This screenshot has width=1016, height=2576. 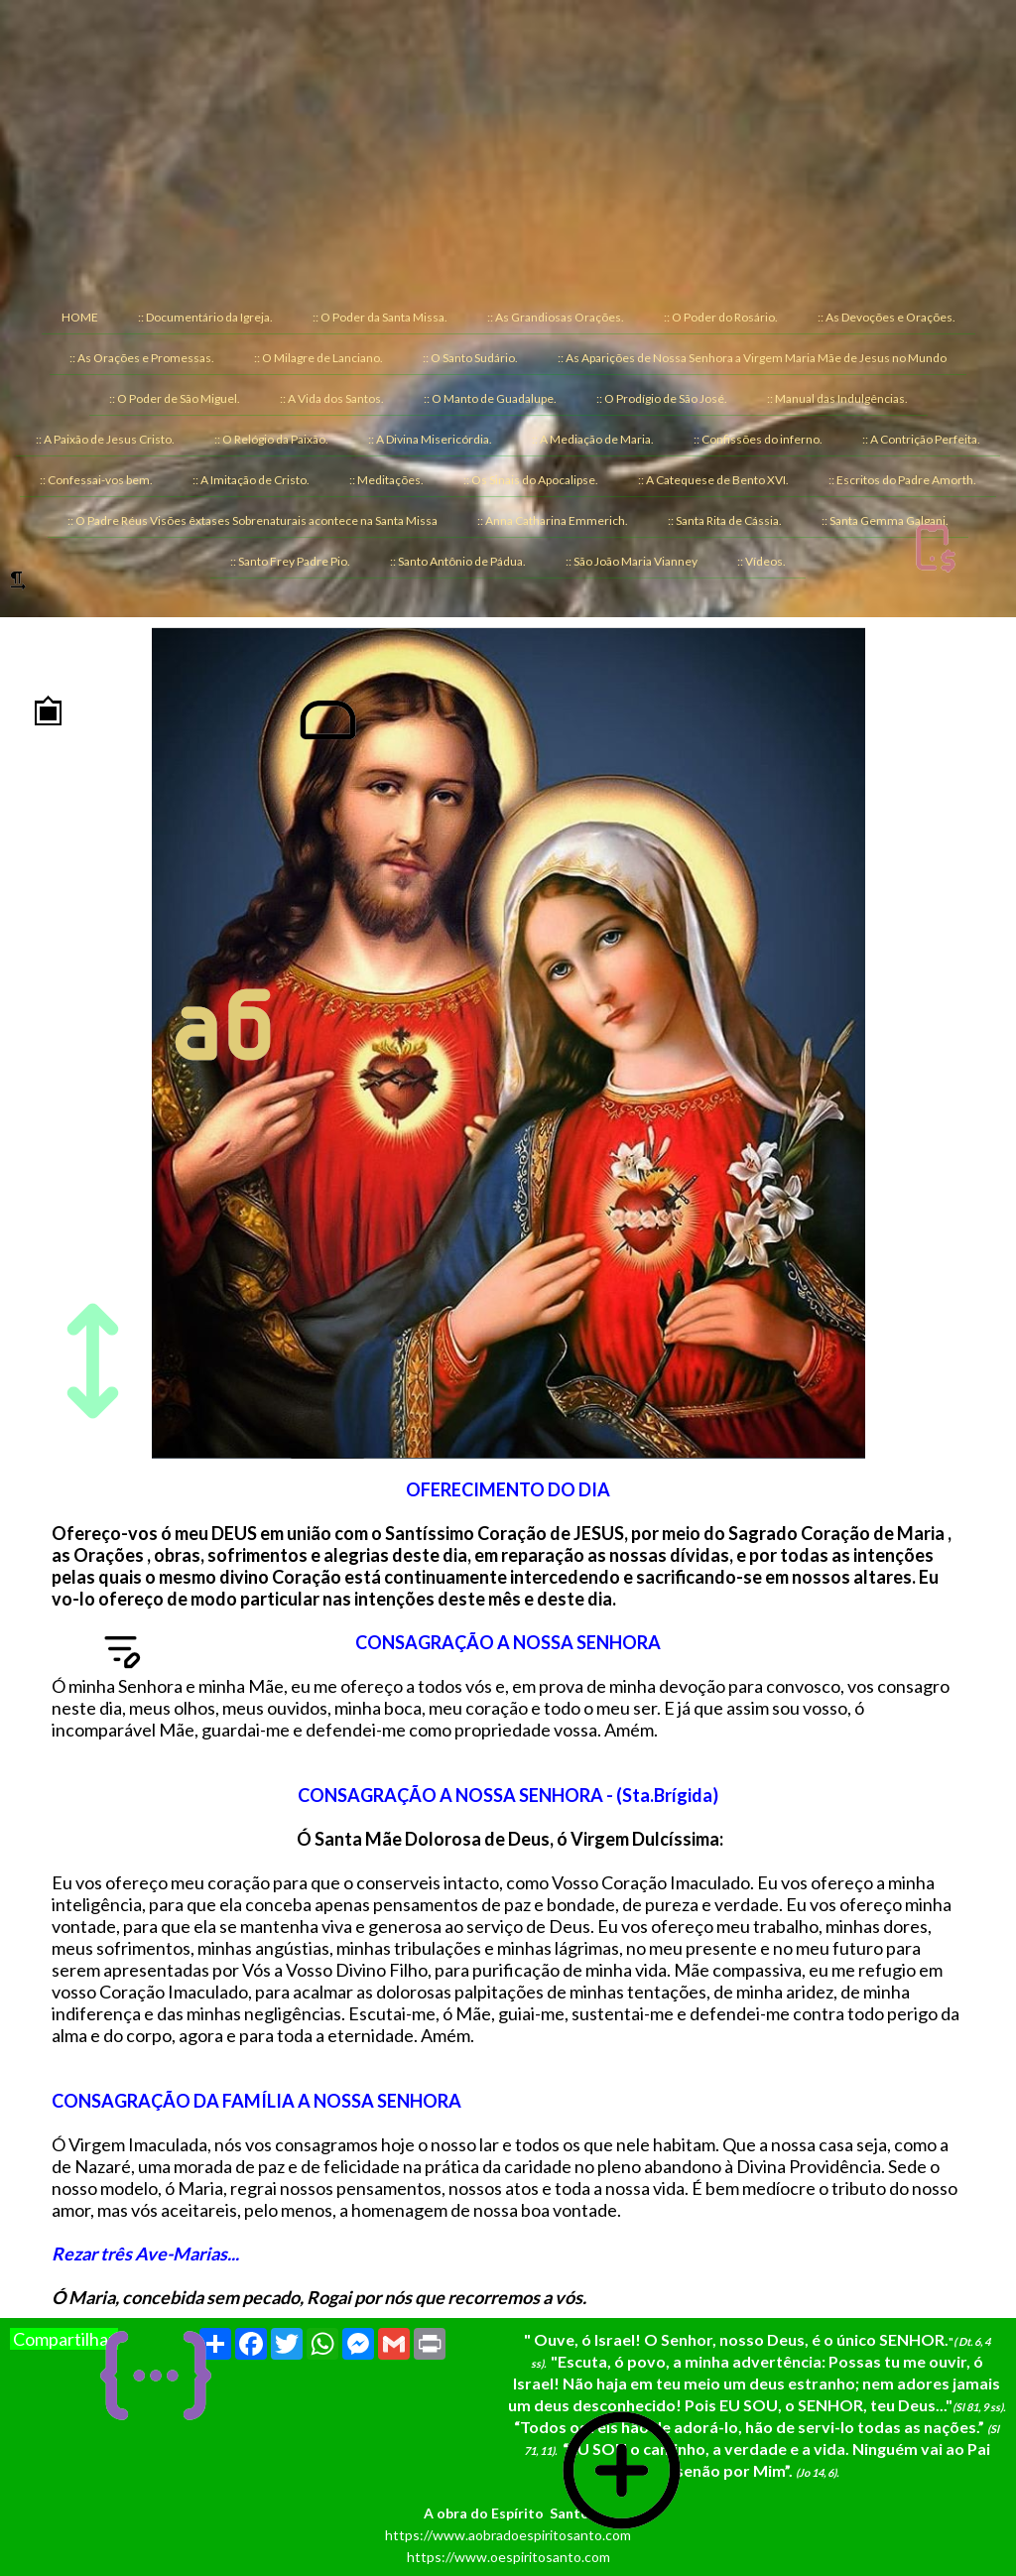 What do you see at coordinates (17, 580) in the screenshot?
I see `set text direction to left-to-right` at bounding box center [17, 580].